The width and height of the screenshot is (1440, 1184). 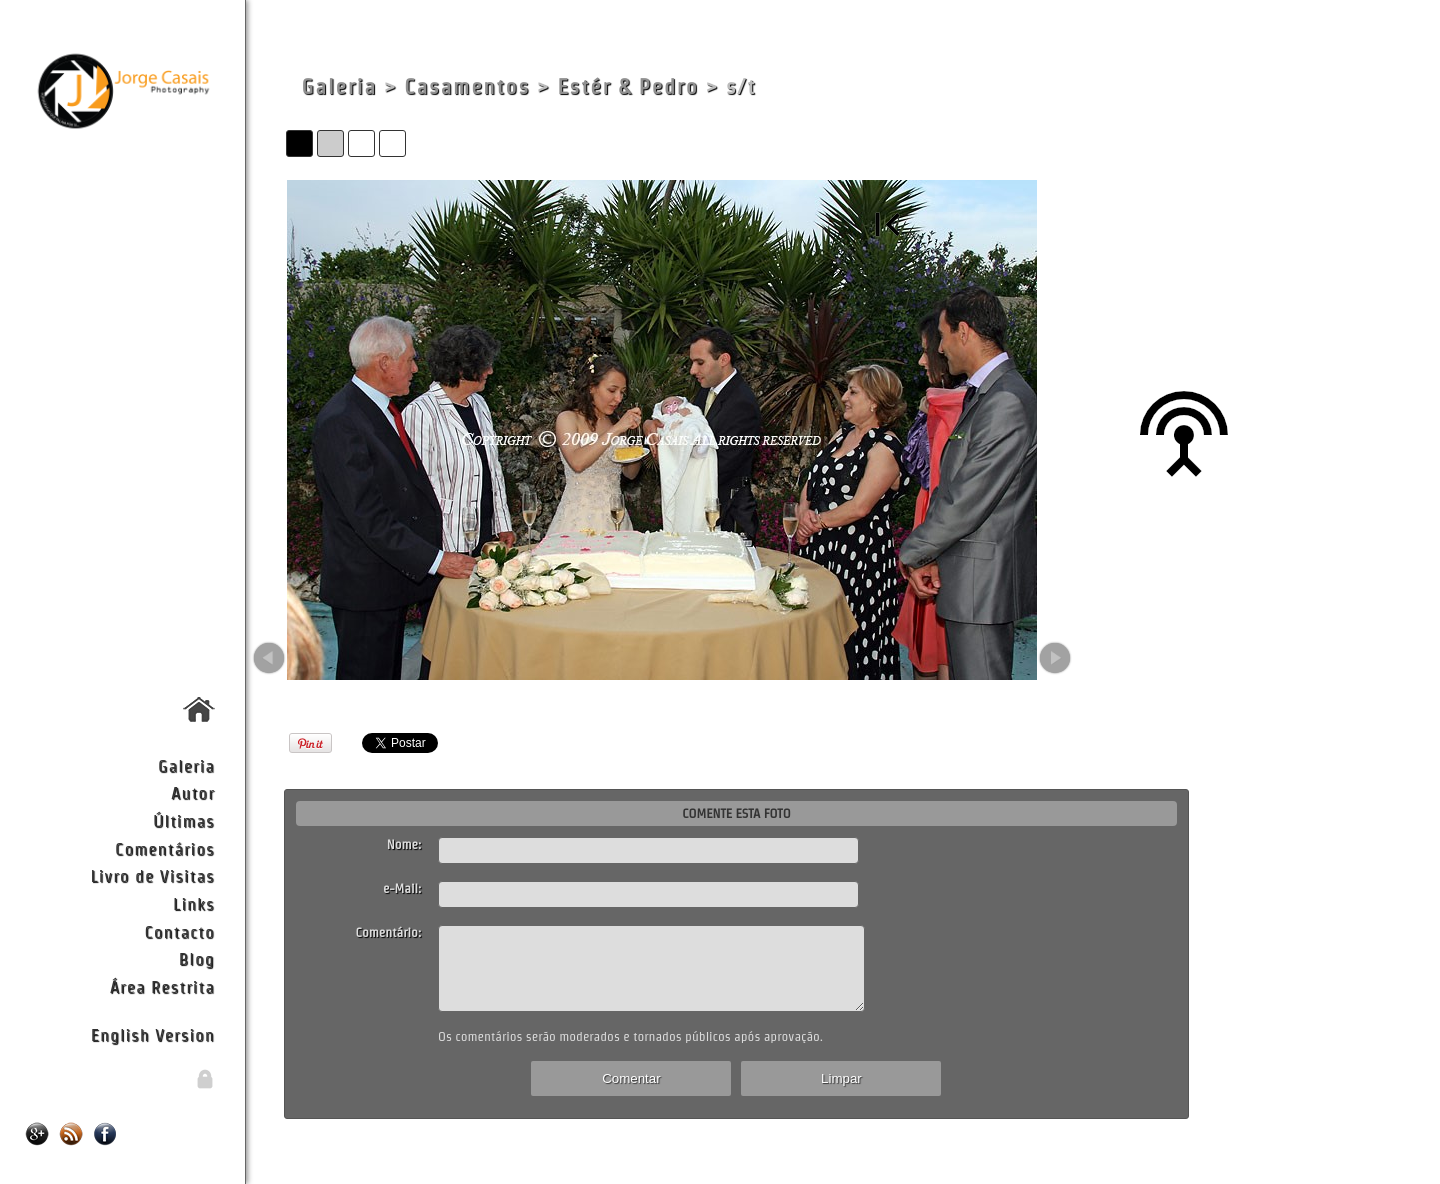 What do you see at coordinates (1184, 435) in the screenshot?
I see `configure antenna or broadcast settings` at bounding box center [1184, 435].